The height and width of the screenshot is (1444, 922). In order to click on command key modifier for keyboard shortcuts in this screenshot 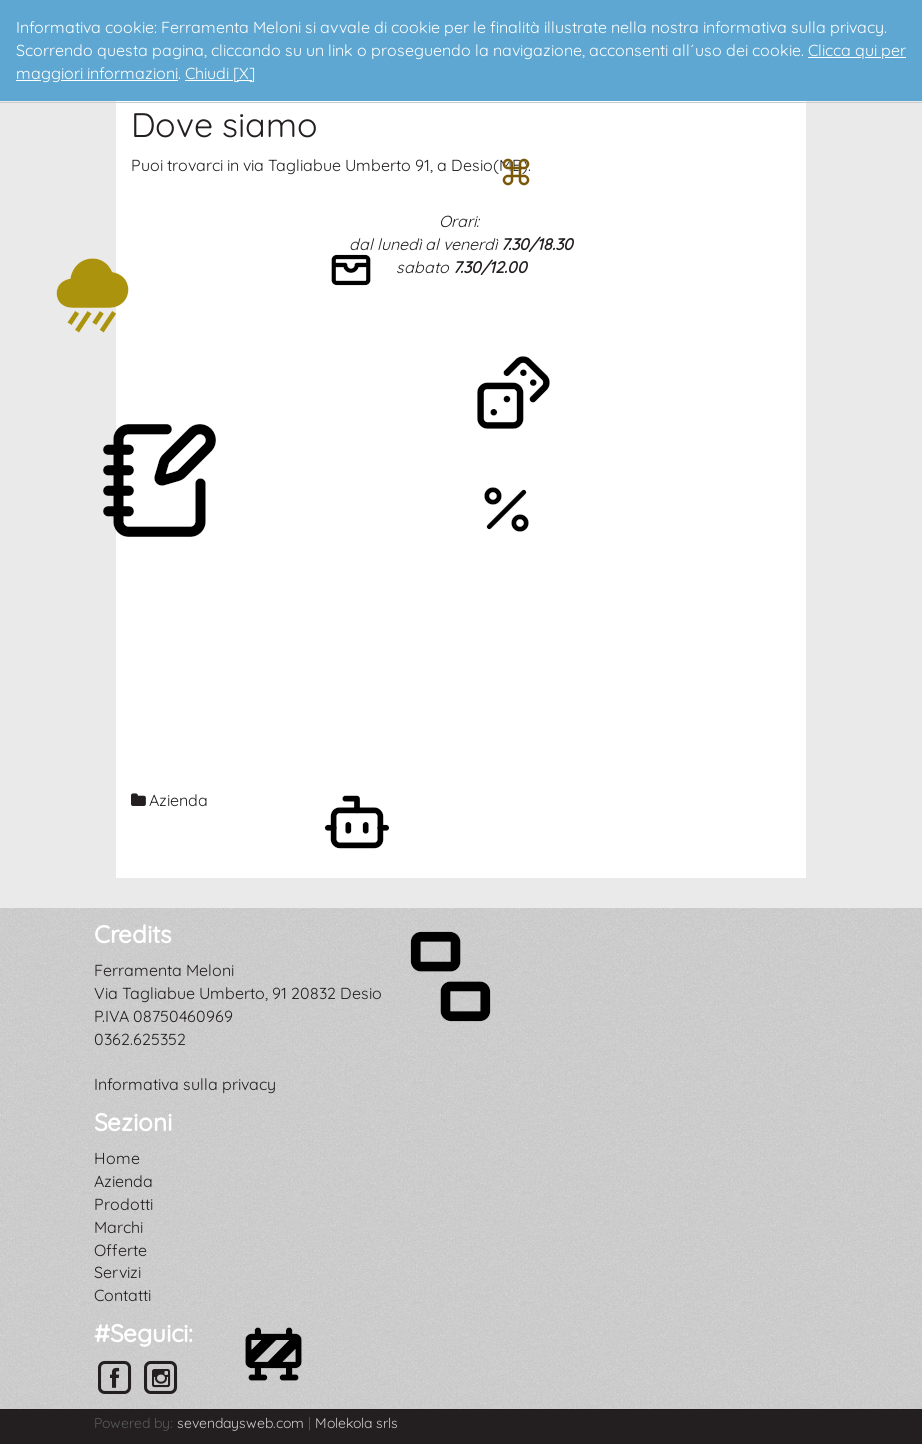, I will do `click(516, 172)`.